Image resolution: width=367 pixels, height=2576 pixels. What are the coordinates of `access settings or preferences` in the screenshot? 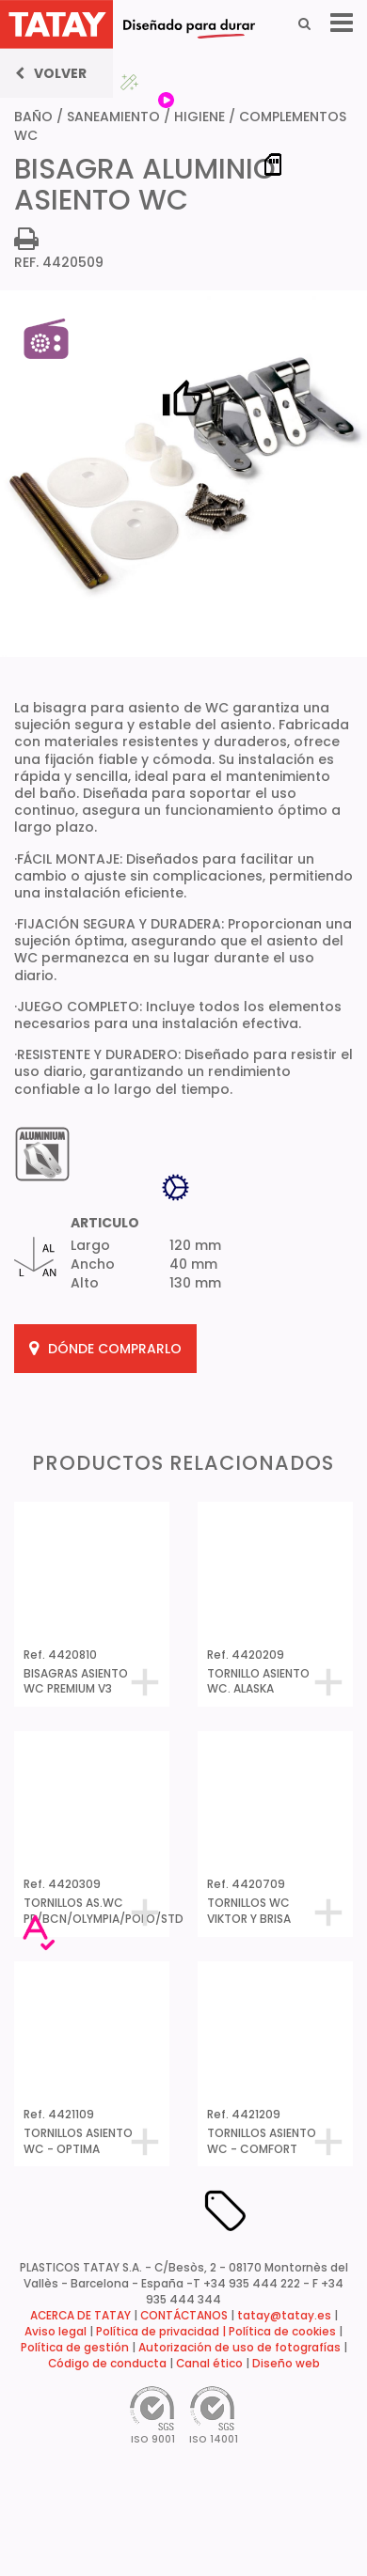 It's located at (175, 1187).